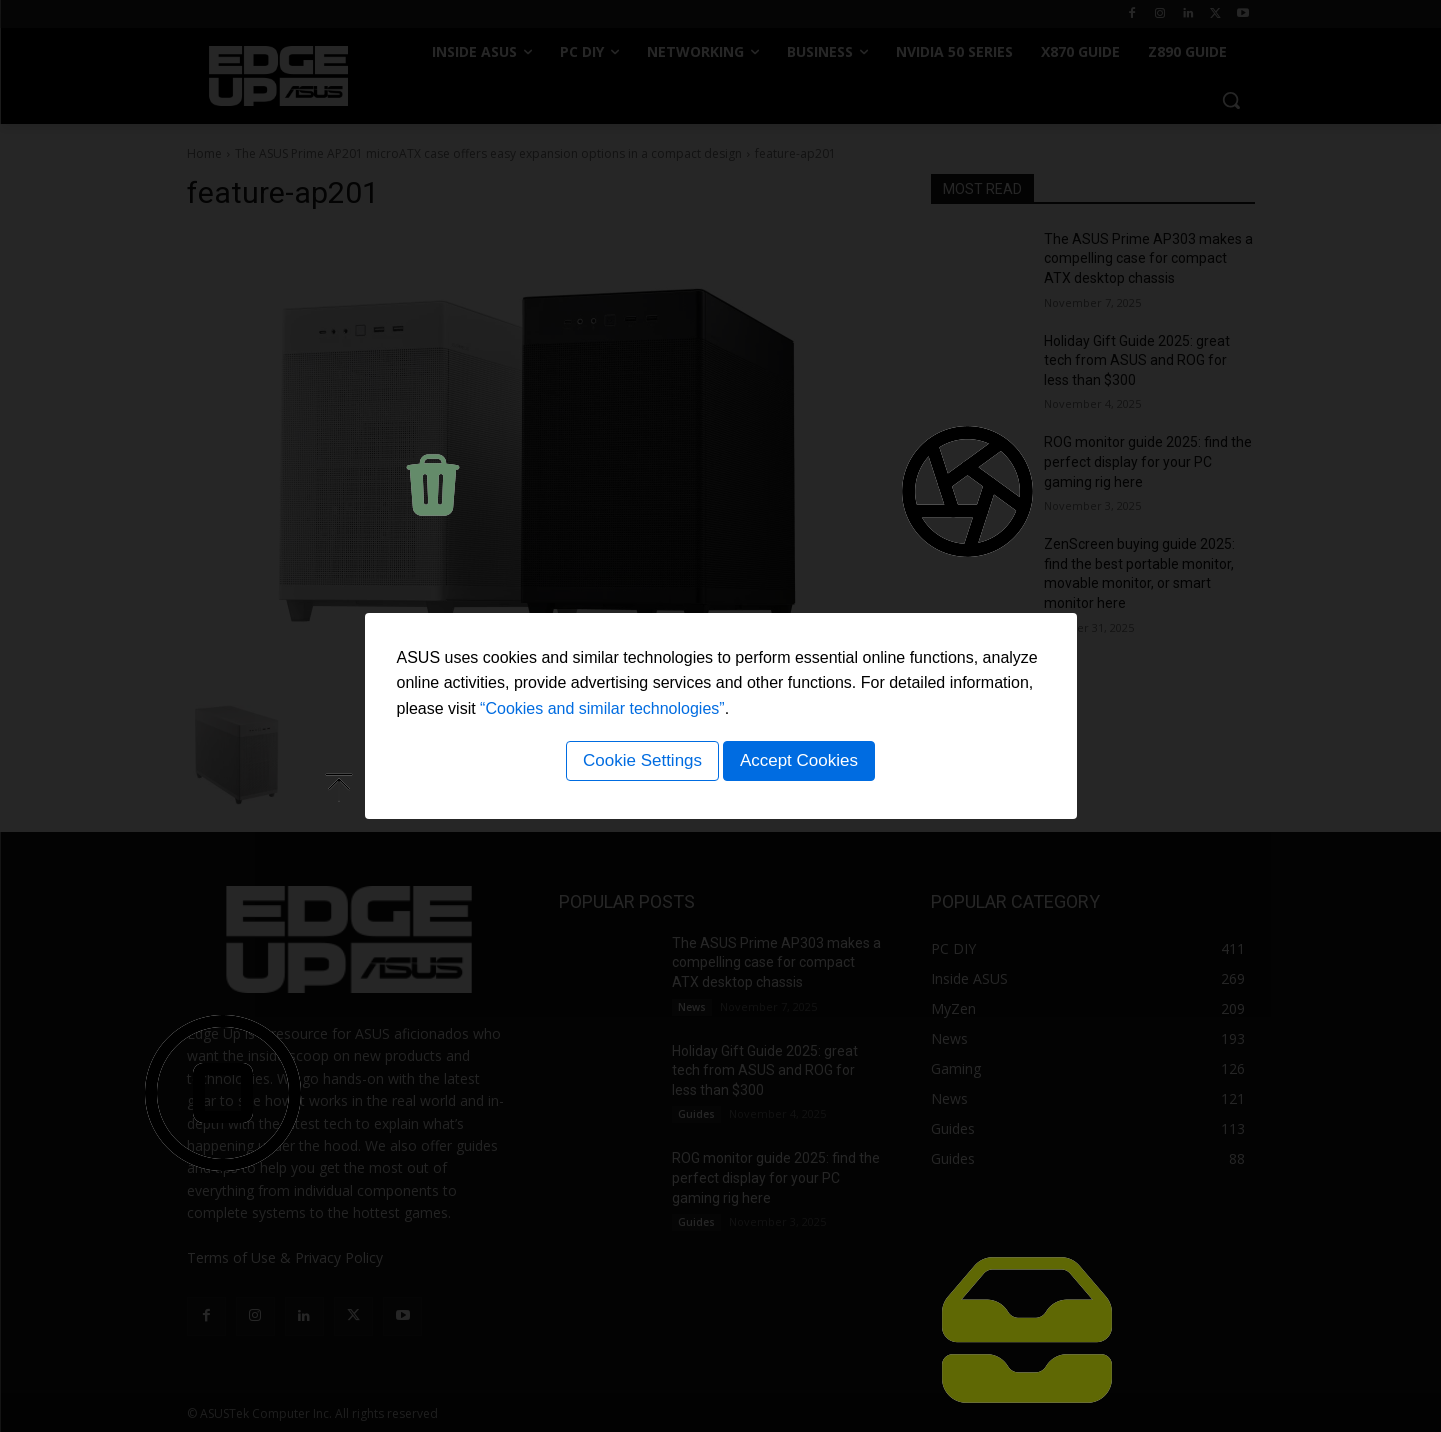  Describe the element at coordinates (339, 787) in the screenshot. I see `upload a file or content` at that location.